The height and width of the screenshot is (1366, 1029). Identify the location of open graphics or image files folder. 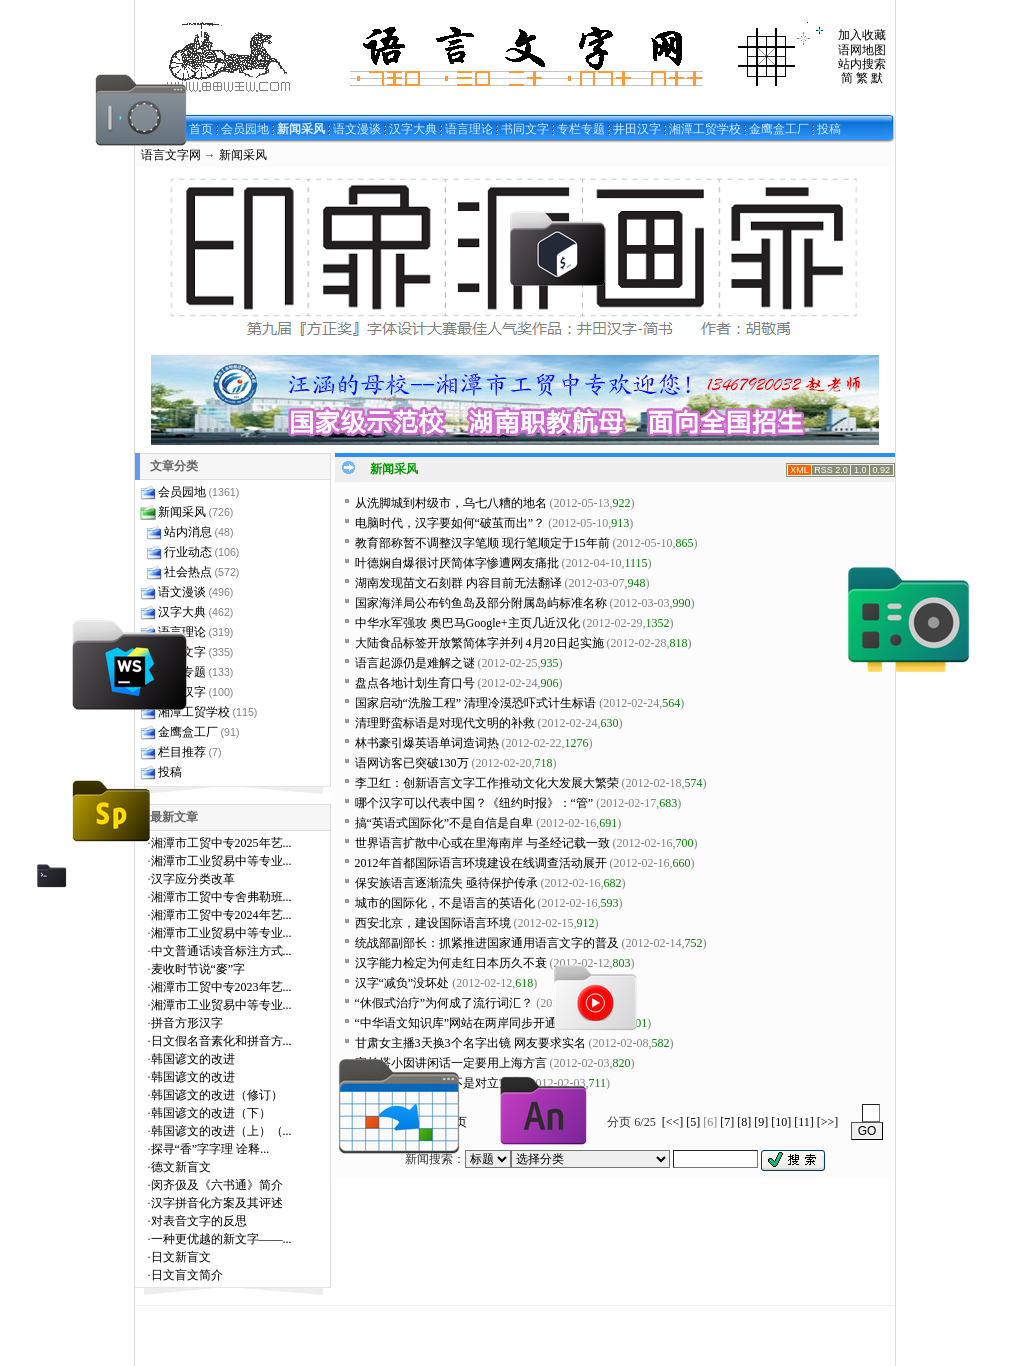
(908, 618).